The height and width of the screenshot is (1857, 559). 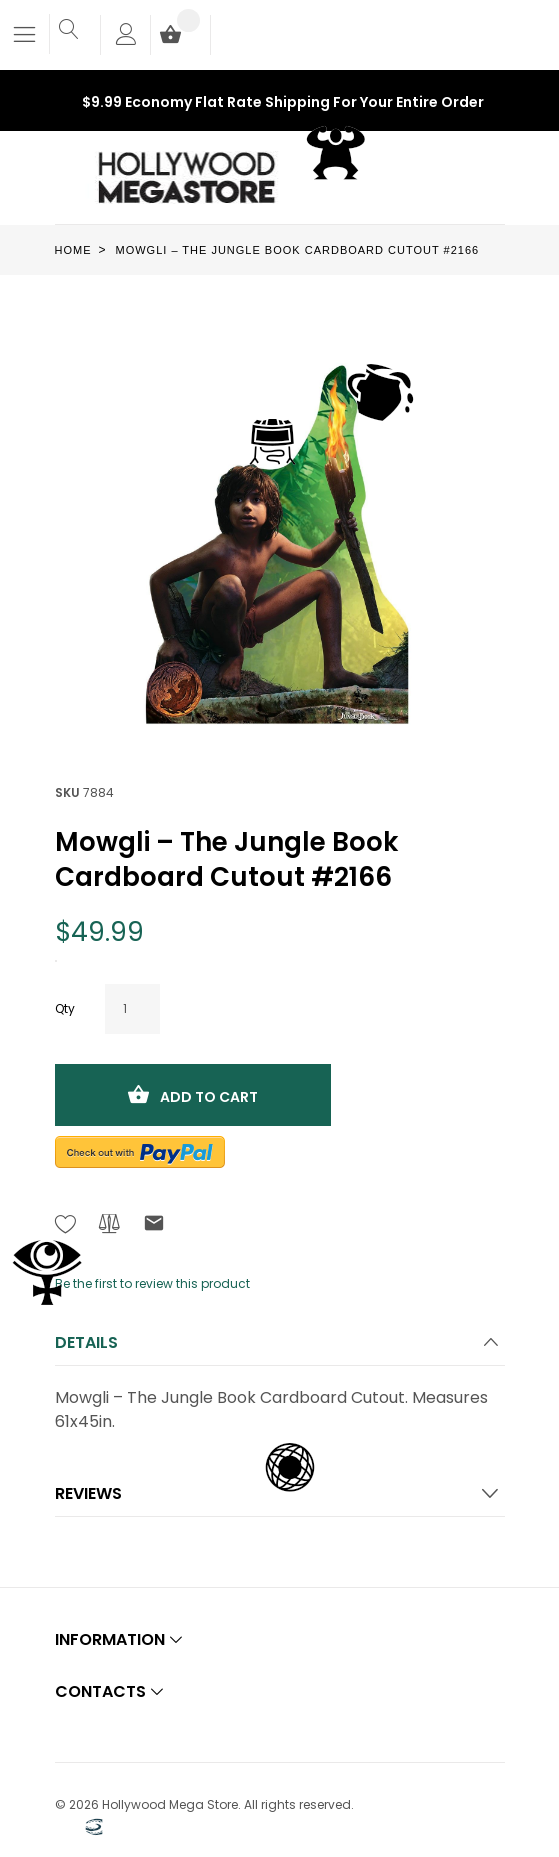 What do you see at coordinates (94, 1827) in the screenshot?
I see `indicates a blocked area or monster hazard in gameplay` at bounding box center [94, 1827].